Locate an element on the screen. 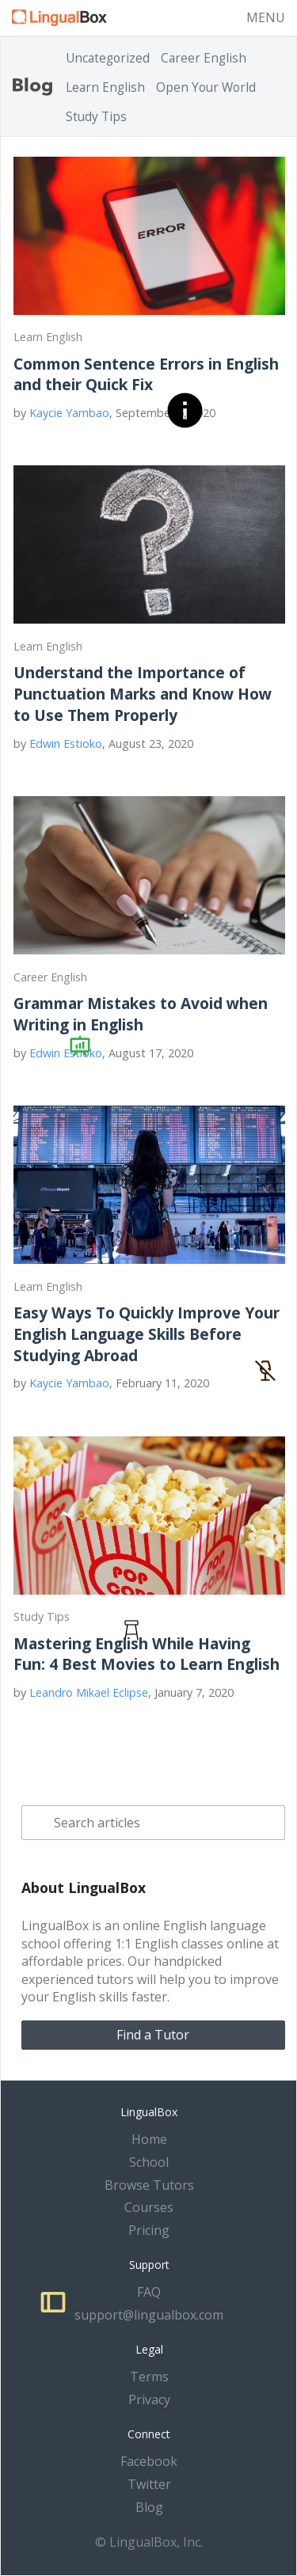 Image resolution: width=297 pixels, height=2576 pixels. view more information about this item is located at coordinates (185, 410).